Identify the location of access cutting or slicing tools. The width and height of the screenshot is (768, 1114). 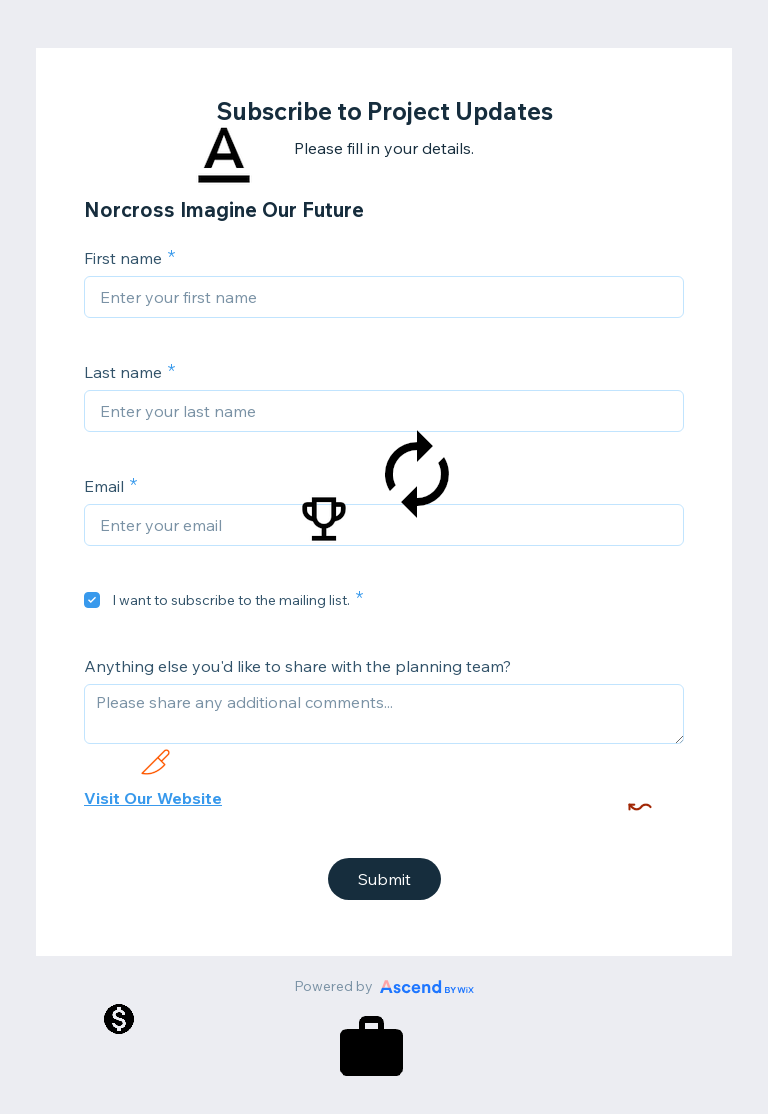
(155, 762).